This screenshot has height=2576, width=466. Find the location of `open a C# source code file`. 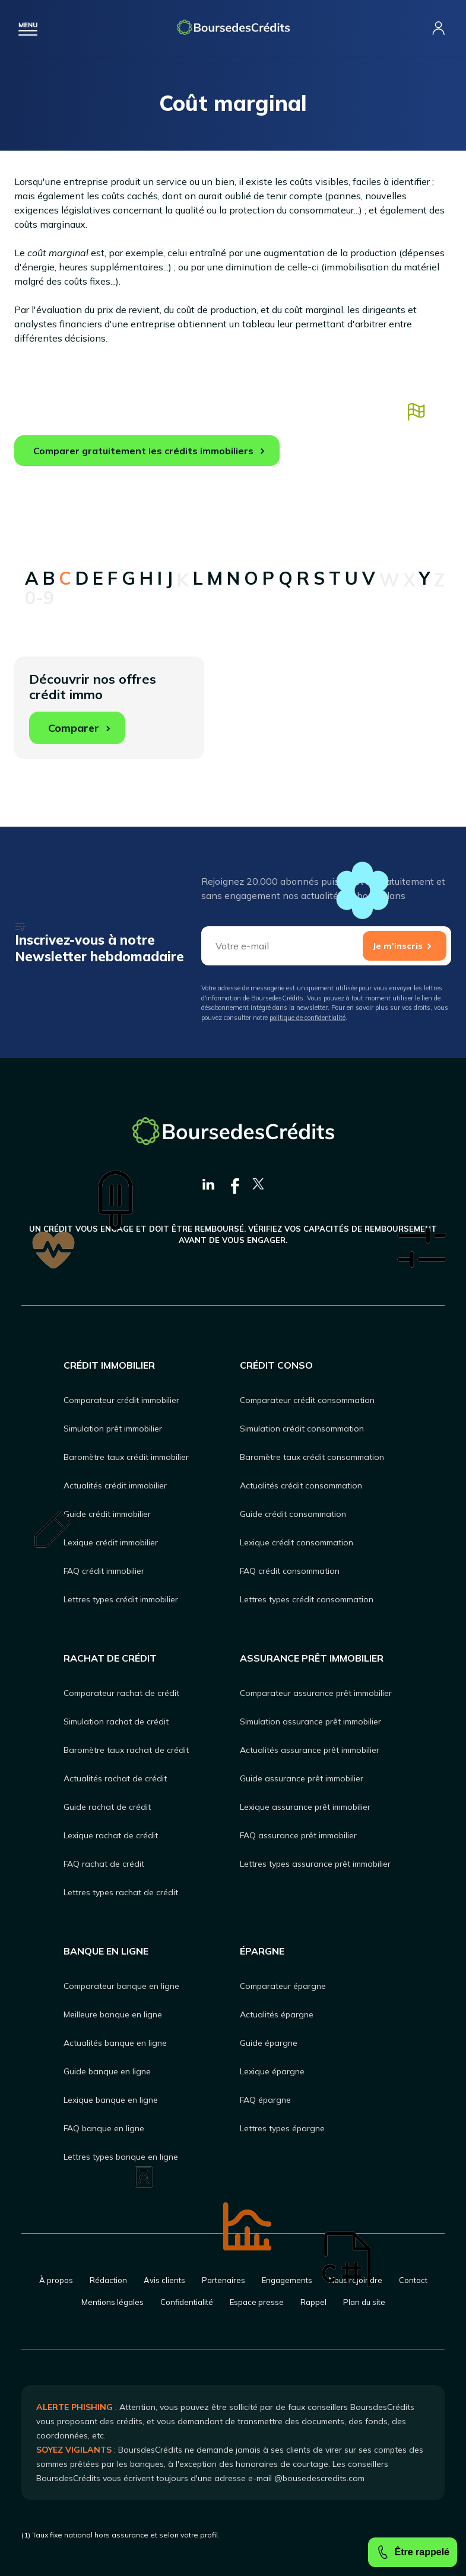

open a C# source code file is located at coordinates (347, 2259).